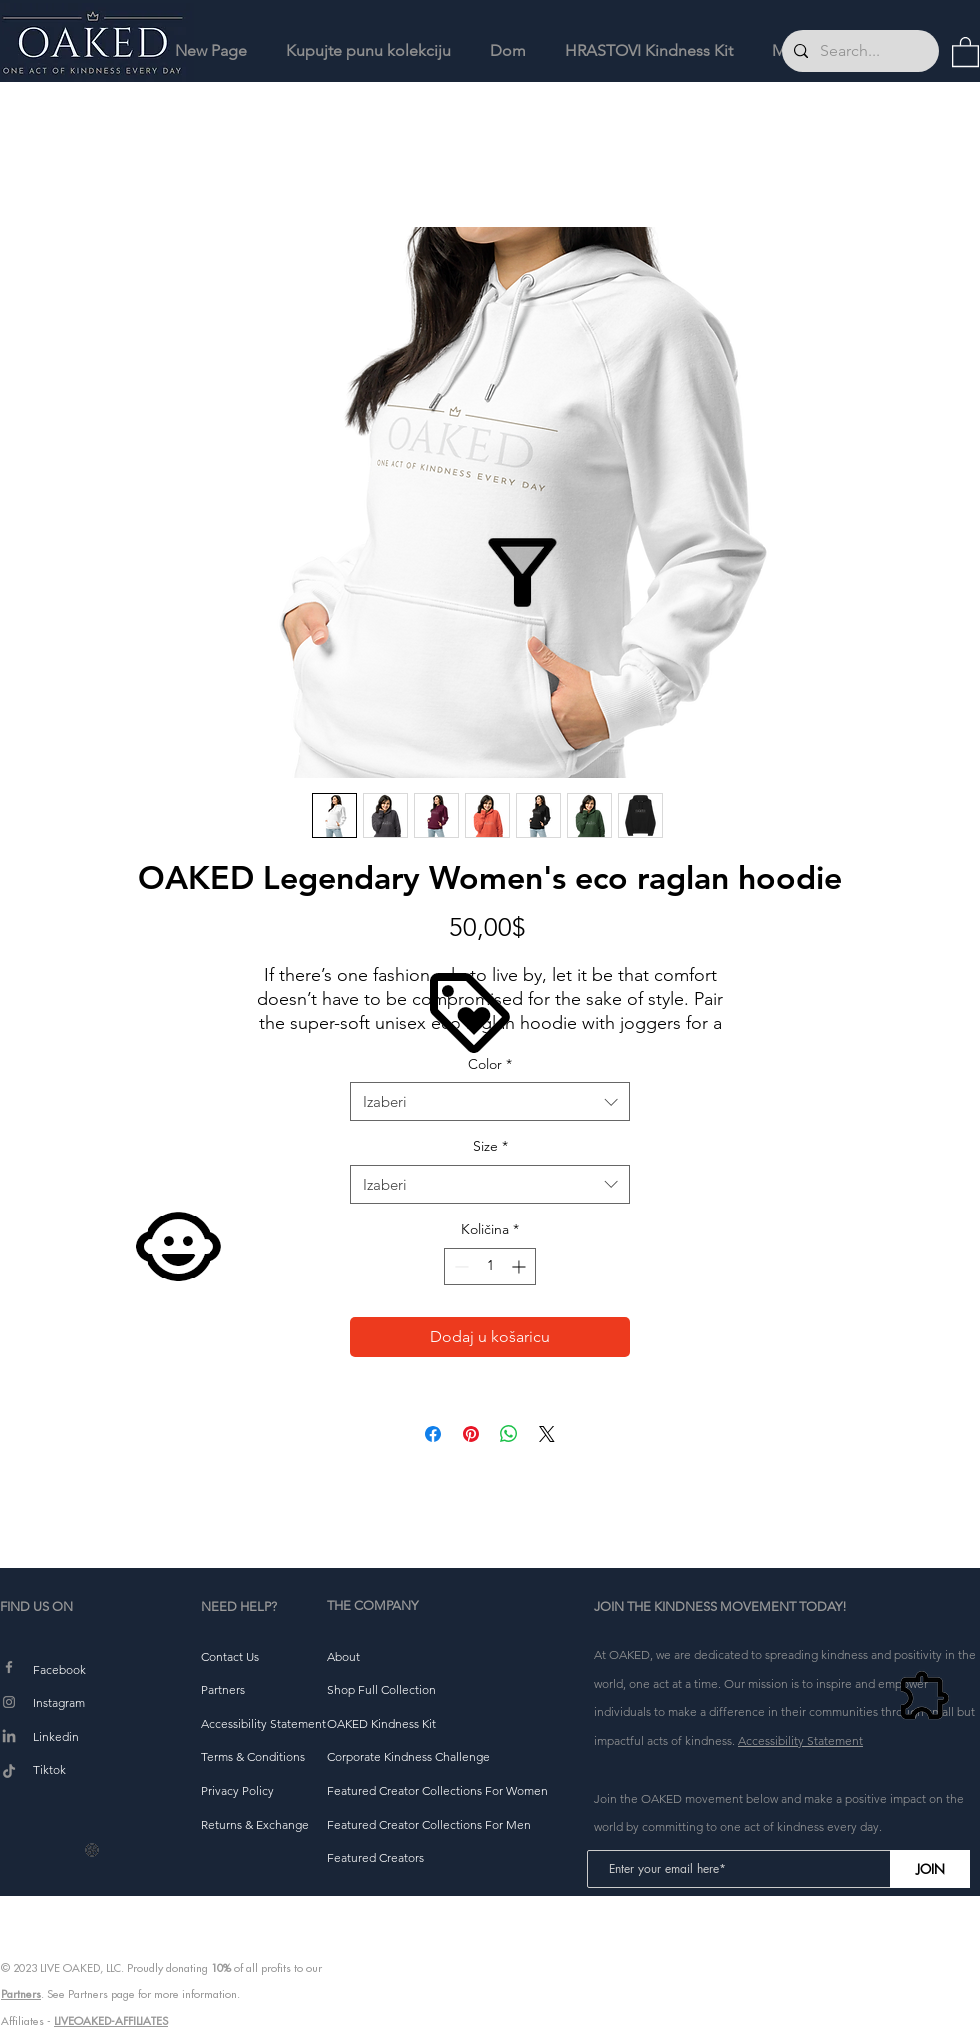 The height and width of the screenshot is (2034, 980). What do you see at coordinates (92, 1850) in the screenshot?
I see `mention a user or tag someone` at bounding box center [92, 1850].